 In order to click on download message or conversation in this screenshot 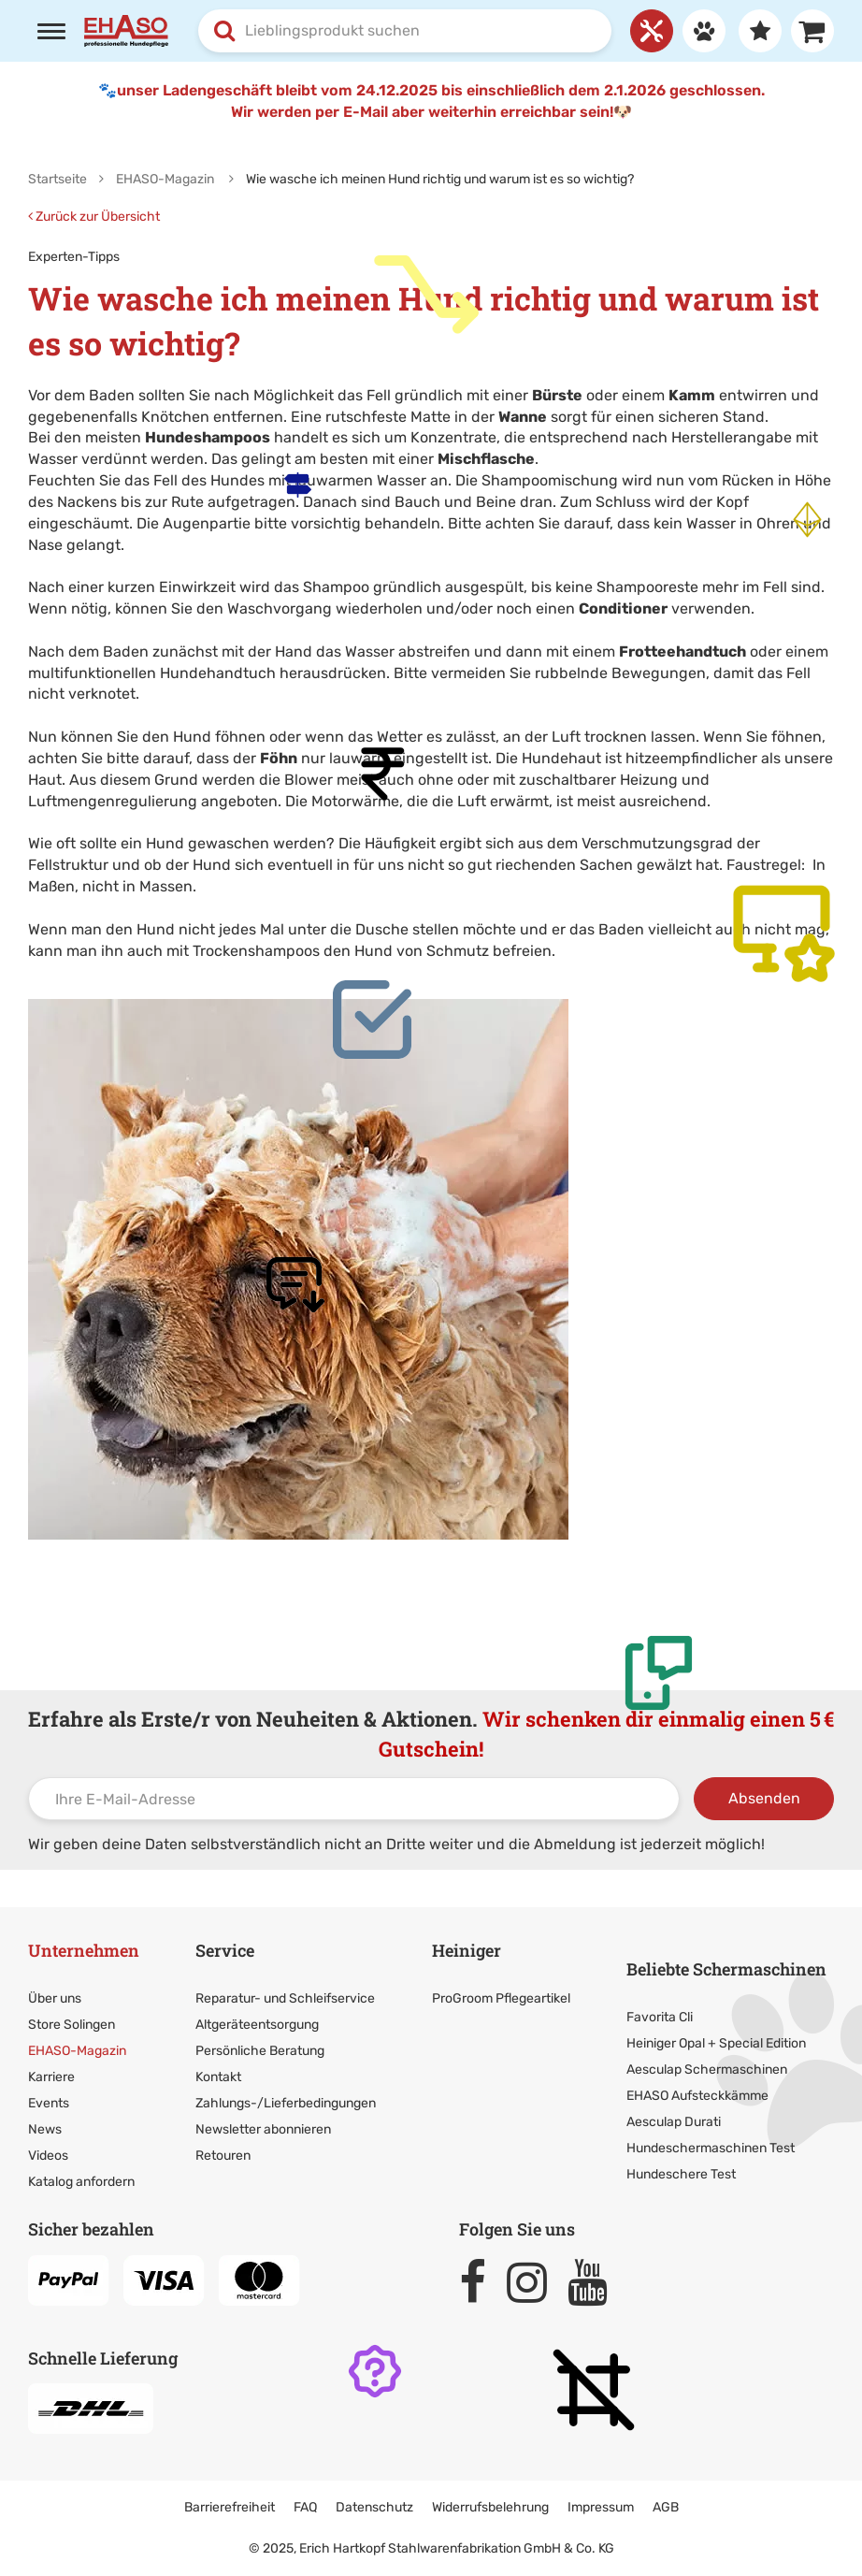, I will do `click(294, 1281)`.